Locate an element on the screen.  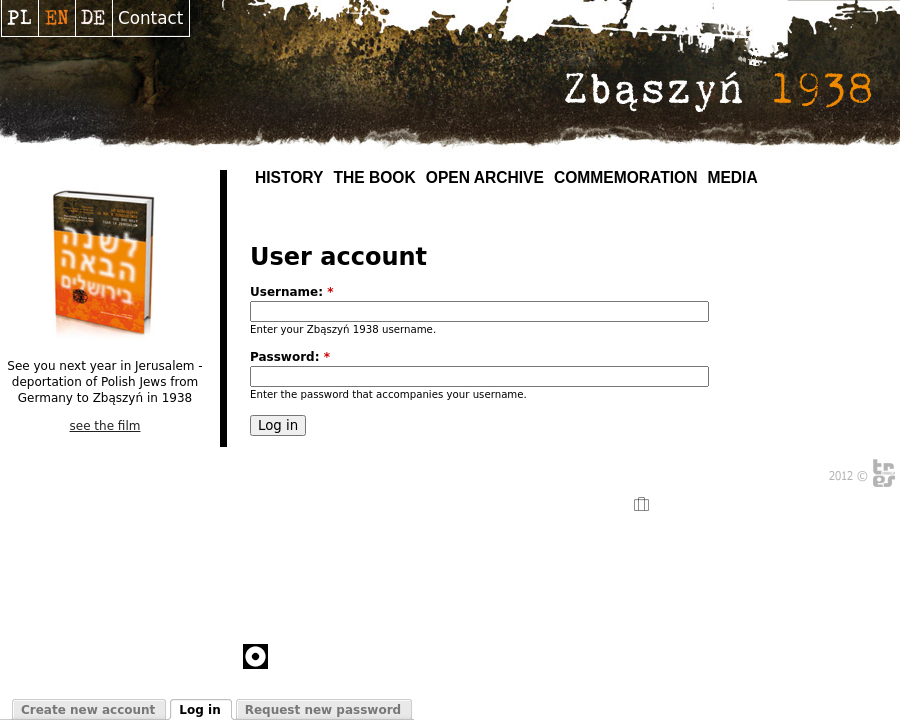
access travel or trip planning features is located at coordinates (641, 504).